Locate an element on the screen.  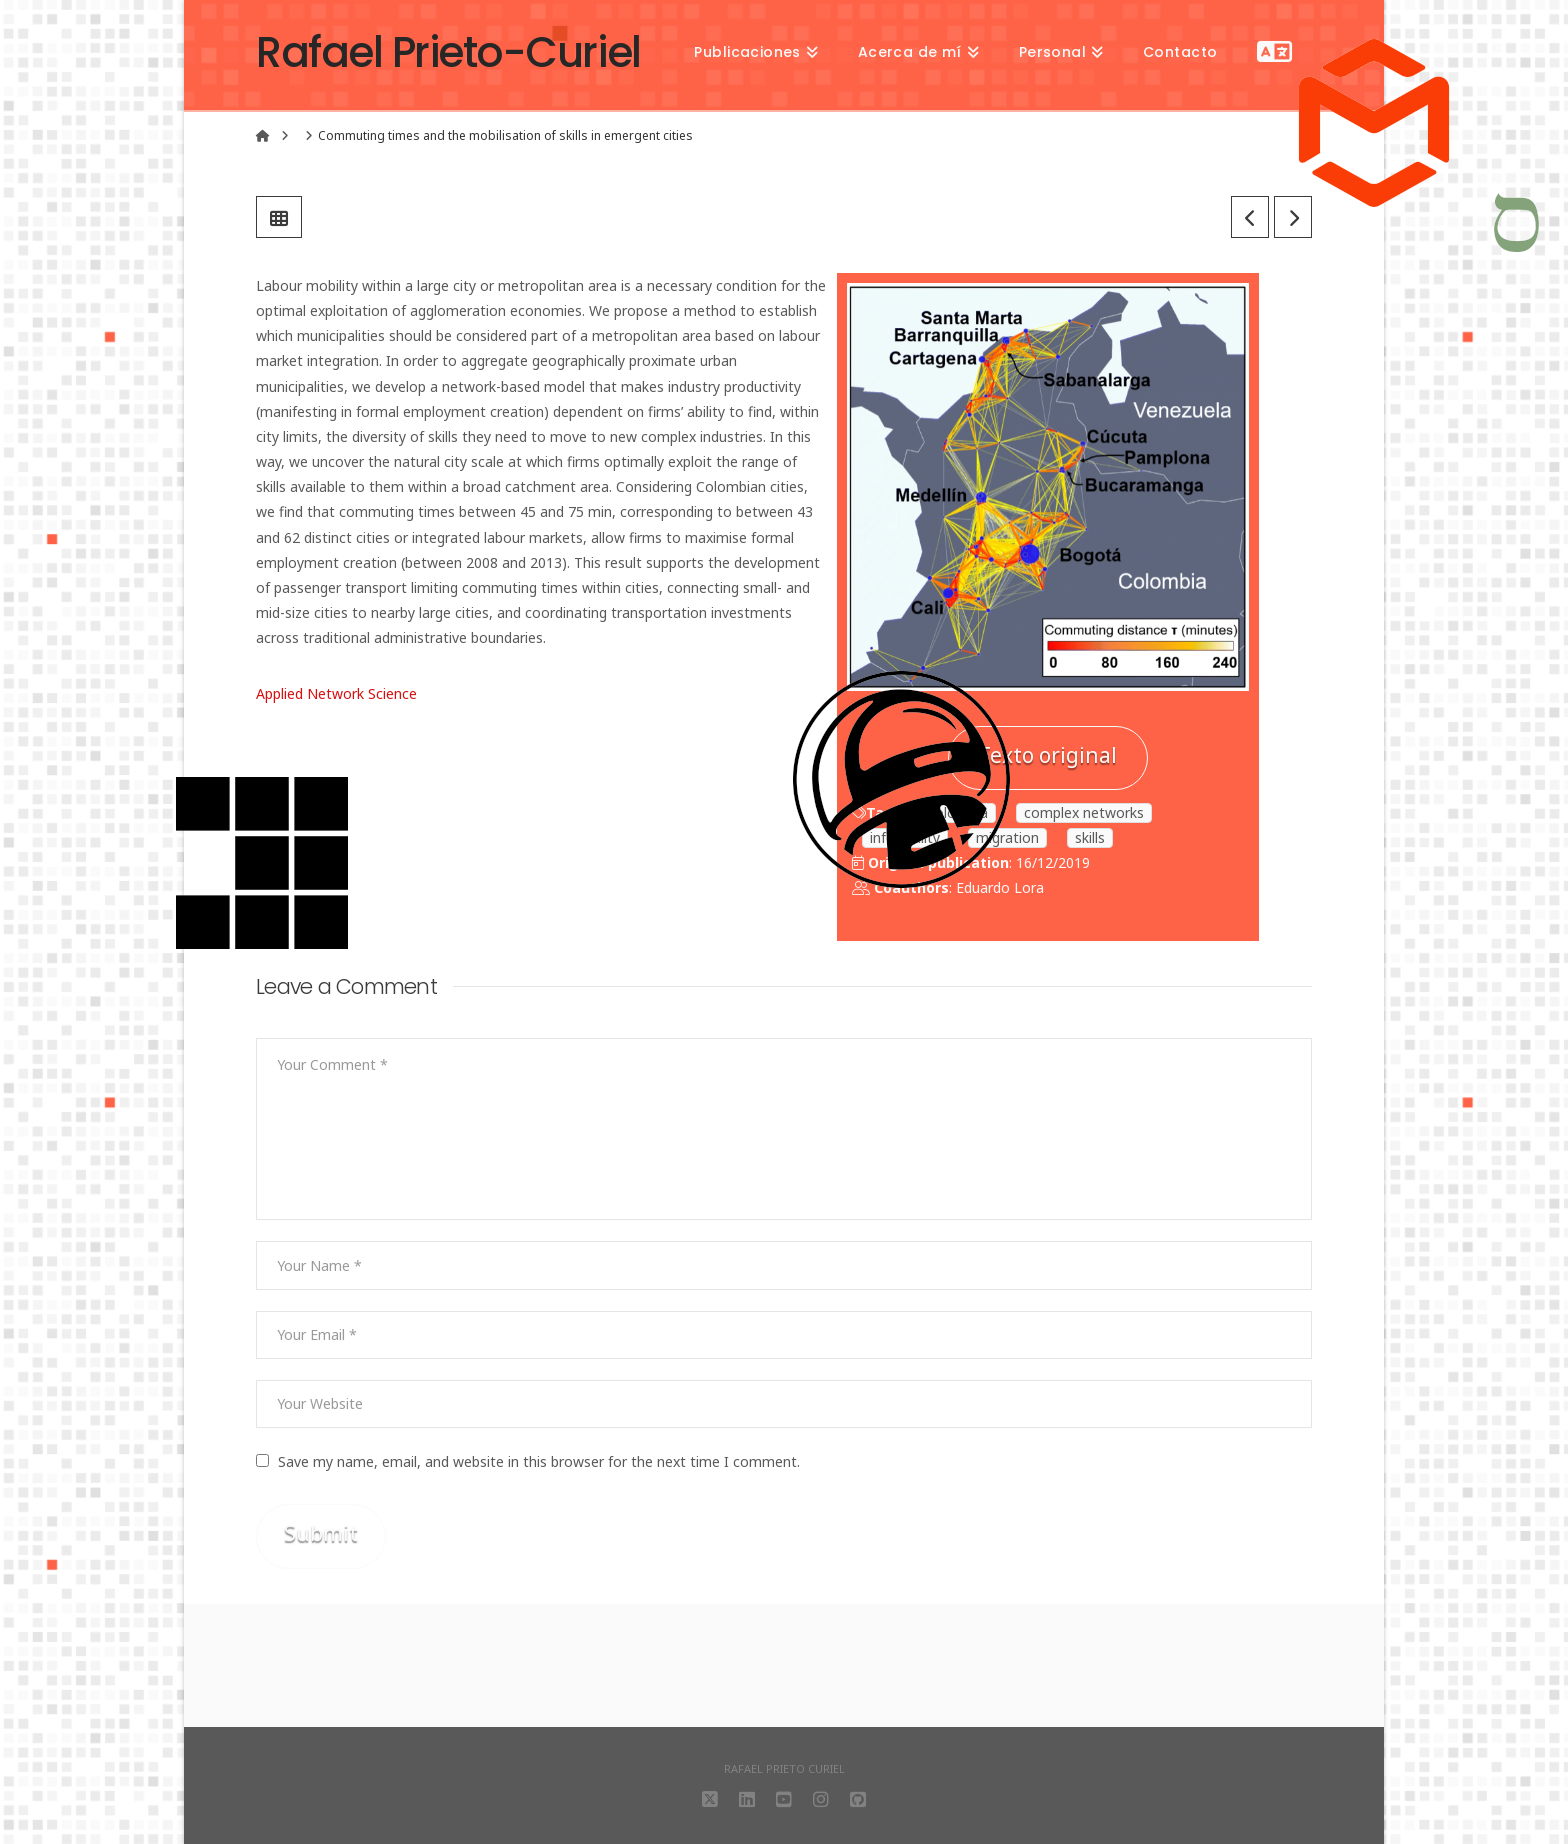
visit alternativeto website to find software alternatives is located at coordinates (901, 779).